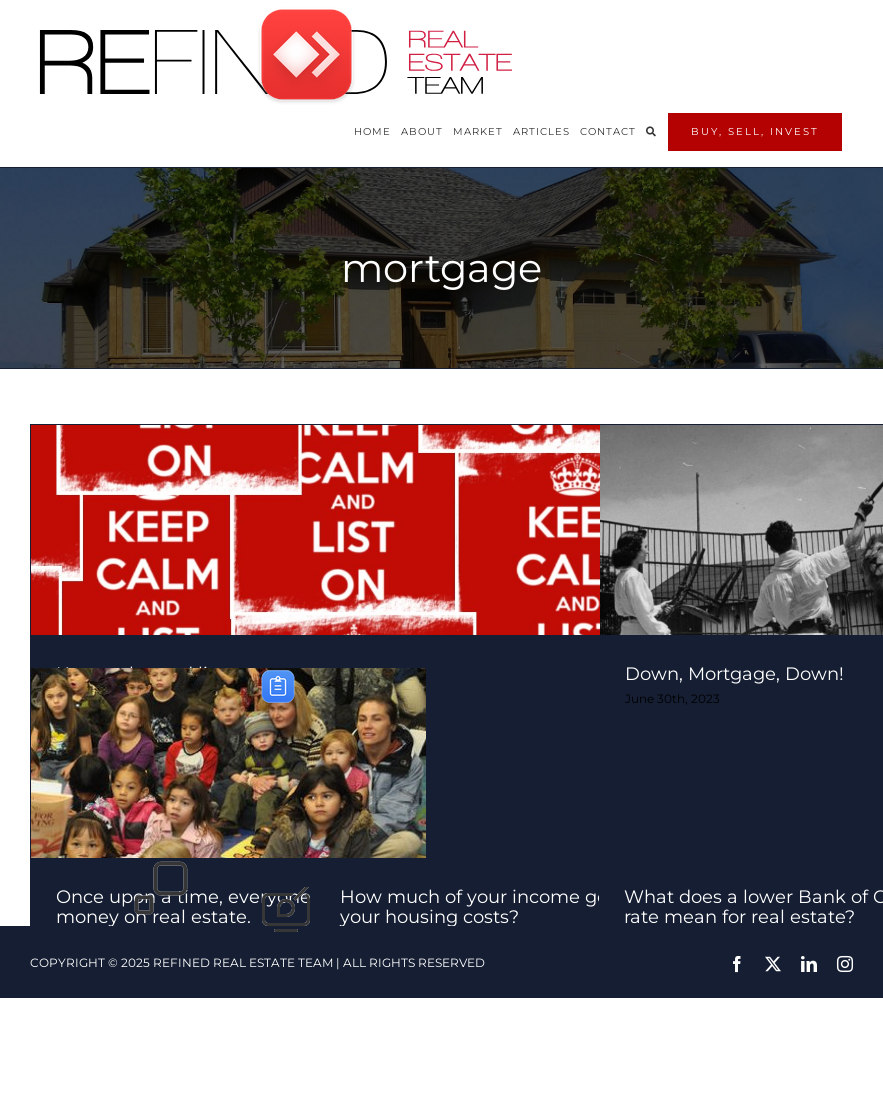 The width and height of the screenshot is (883, 1096). I want to click on customize display and theme settings, so click(286, 911).